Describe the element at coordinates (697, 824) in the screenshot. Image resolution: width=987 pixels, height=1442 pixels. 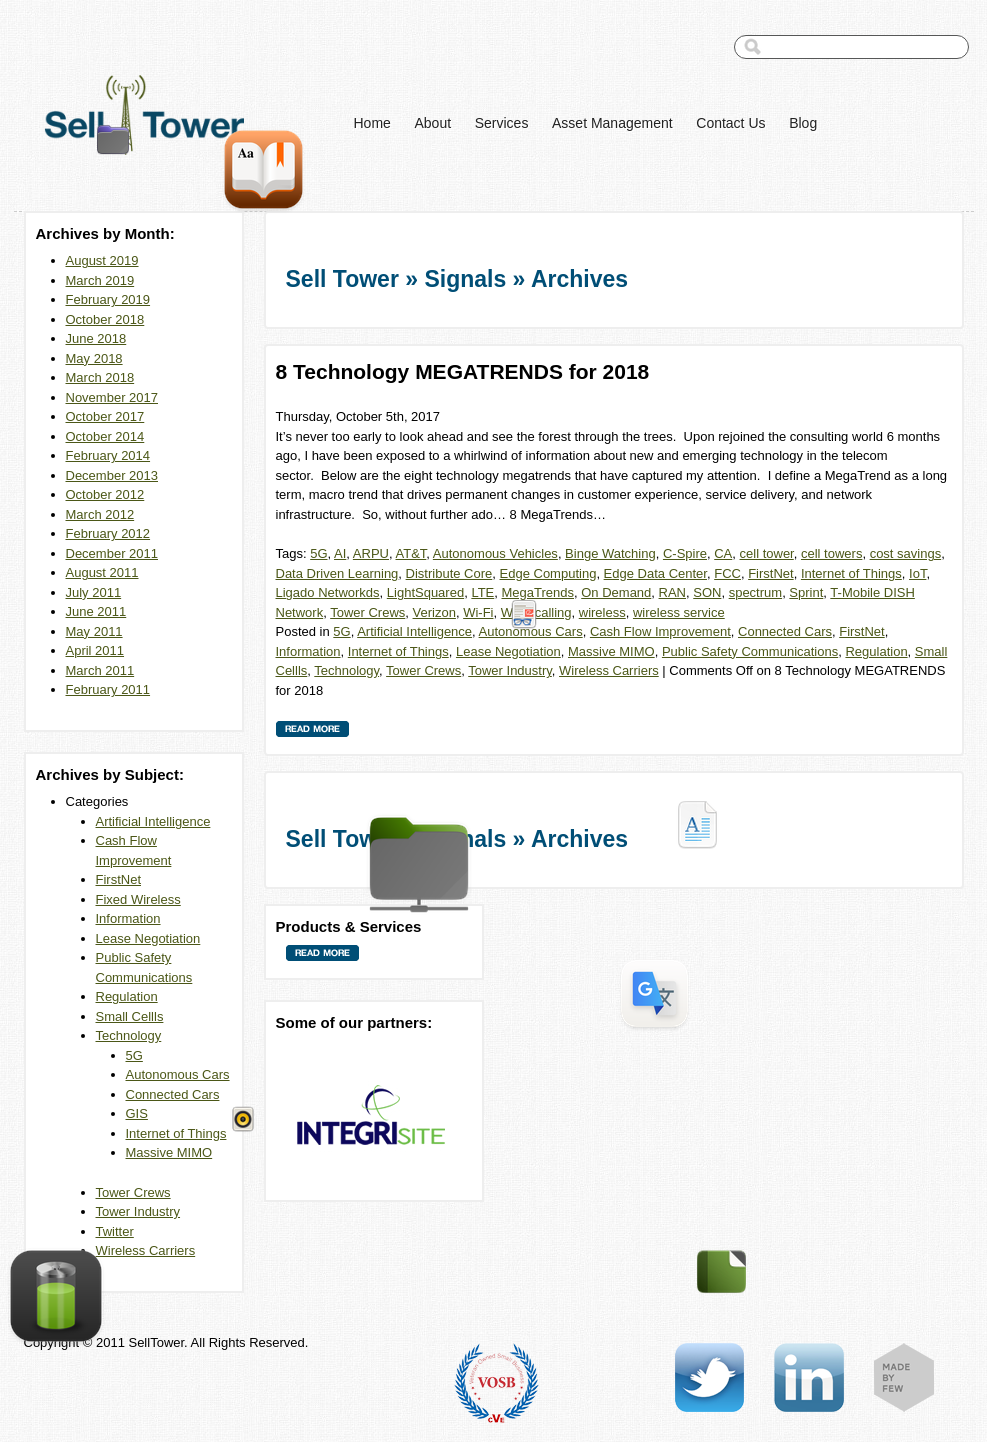
I see `open a word processing document` at that location.